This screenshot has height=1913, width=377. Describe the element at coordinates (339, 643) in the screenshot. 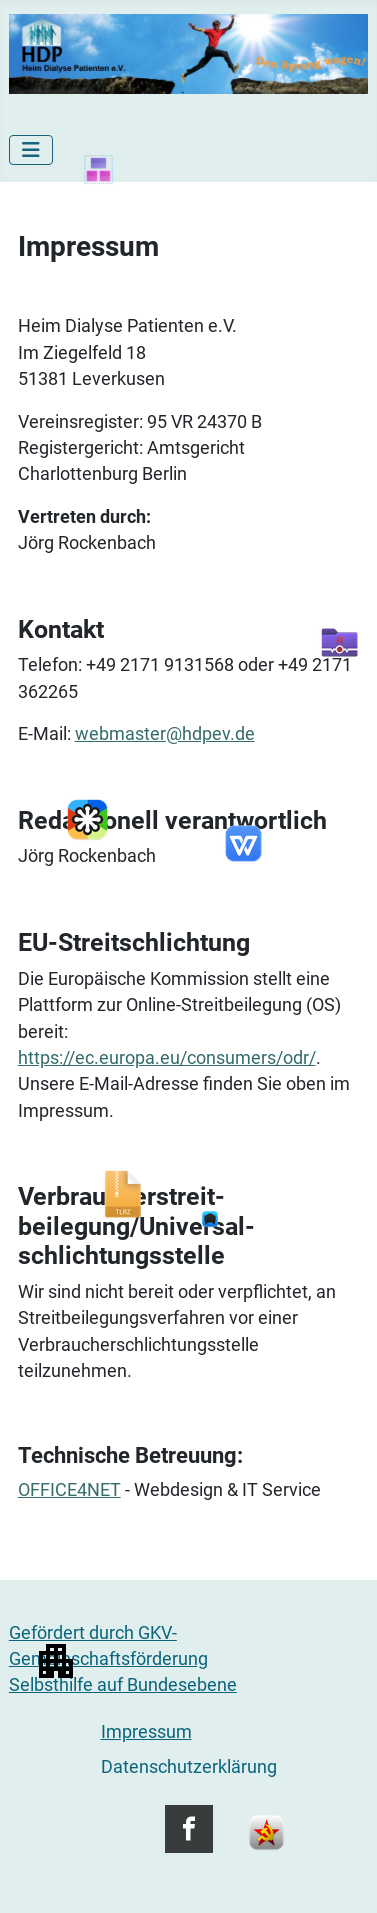

I see `folder for Pokémon Team Rocket collection or fan content` at that location.